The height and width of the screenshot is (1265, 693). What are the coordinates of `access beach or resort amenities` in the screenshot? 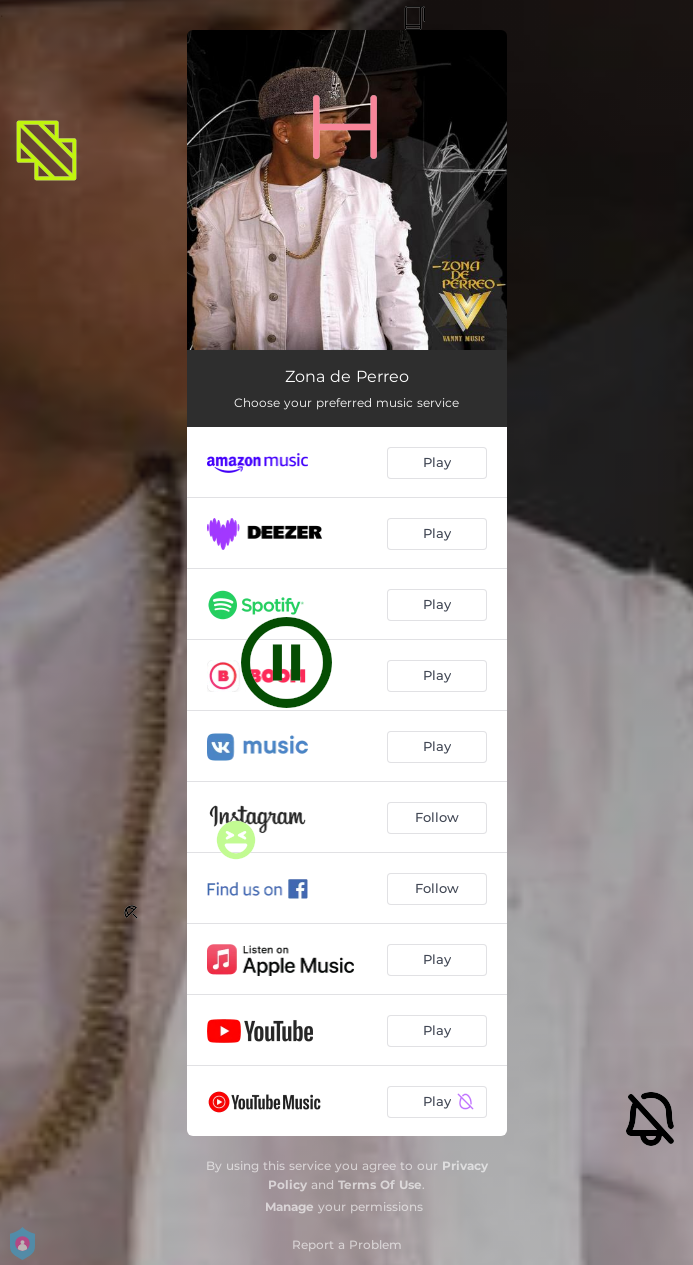 It's located at (131, 912).